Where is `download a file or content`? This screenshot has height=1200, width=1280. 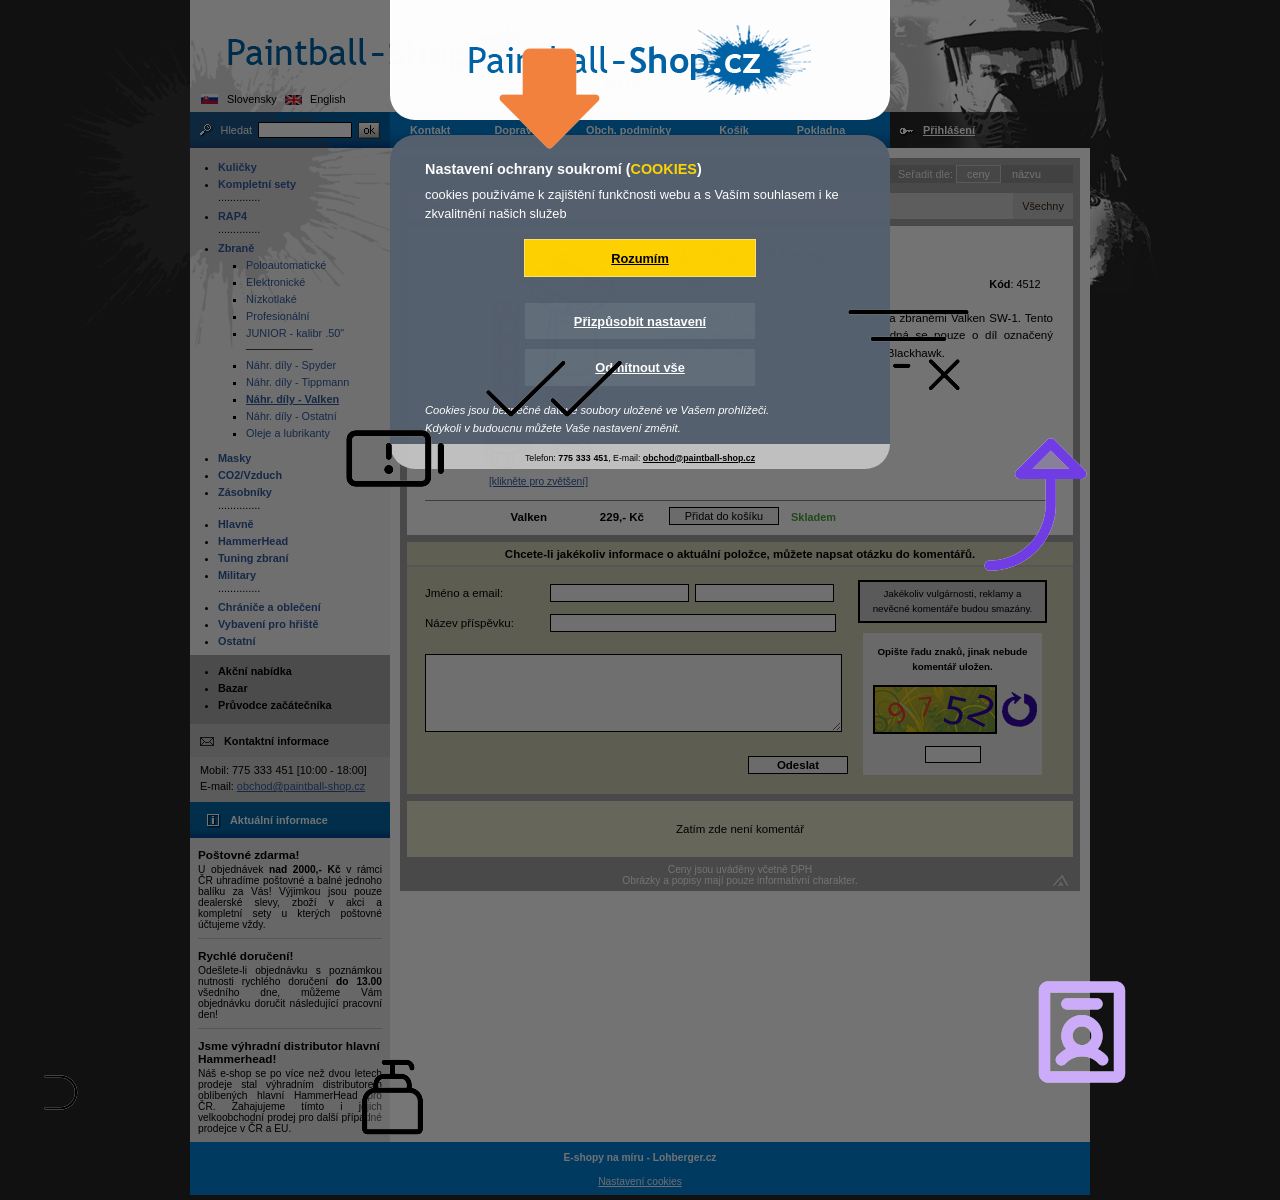
download a file or content is located at coordinates (549, 94).